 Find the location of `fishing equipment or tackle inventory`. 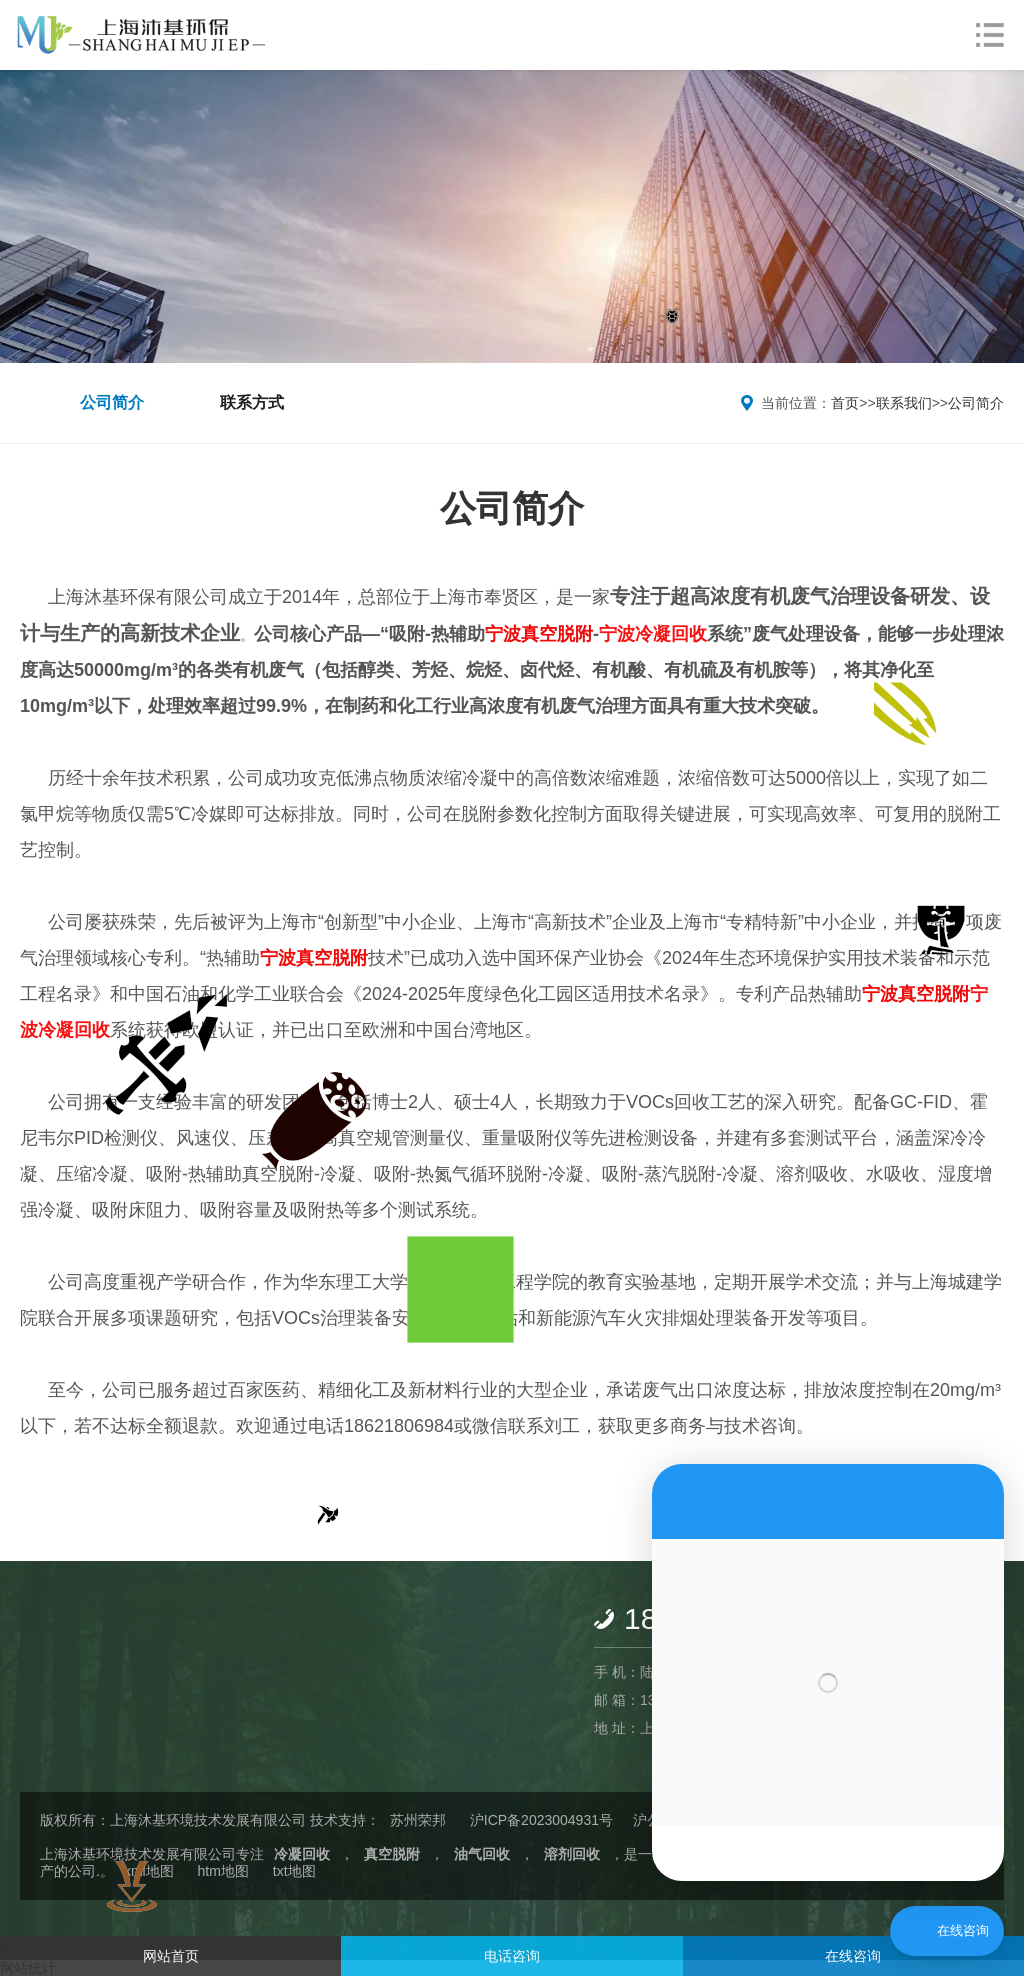

fishing equipment or tackle inventory is located at coordinates (904, 713).